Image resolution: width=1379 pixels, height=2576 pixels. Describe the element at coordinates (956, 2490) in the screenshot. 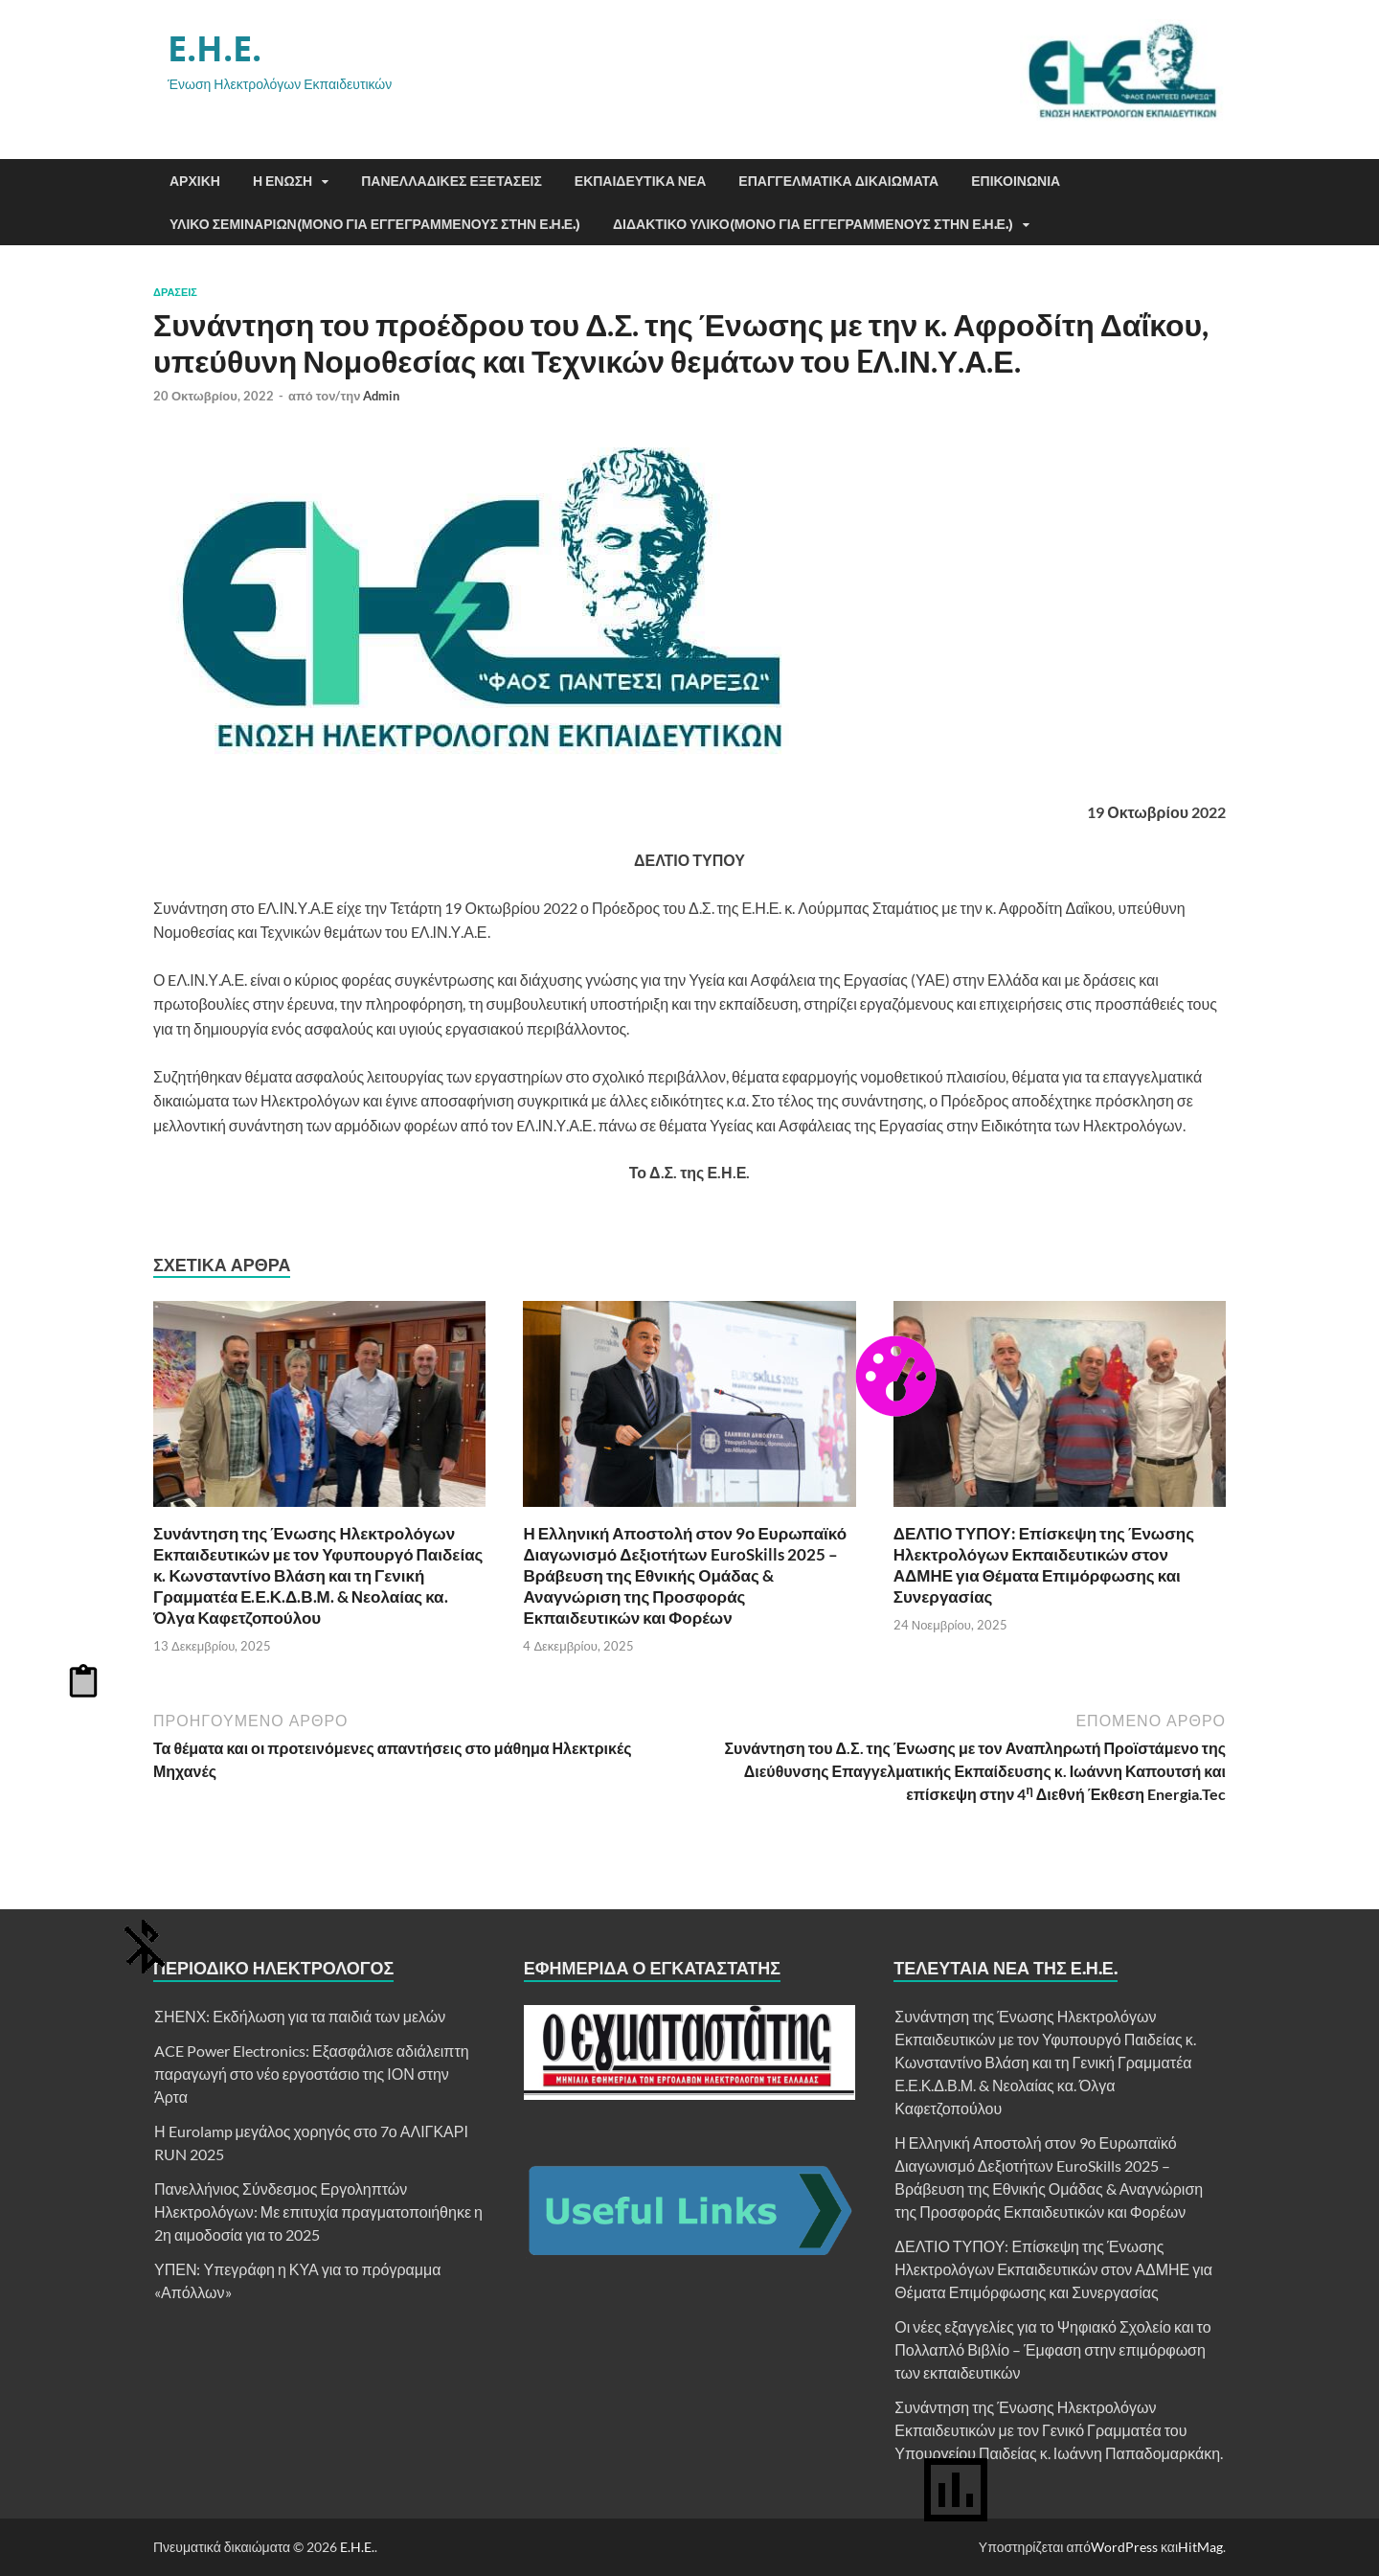

I see `insert a chart or graph into a document` at that location.